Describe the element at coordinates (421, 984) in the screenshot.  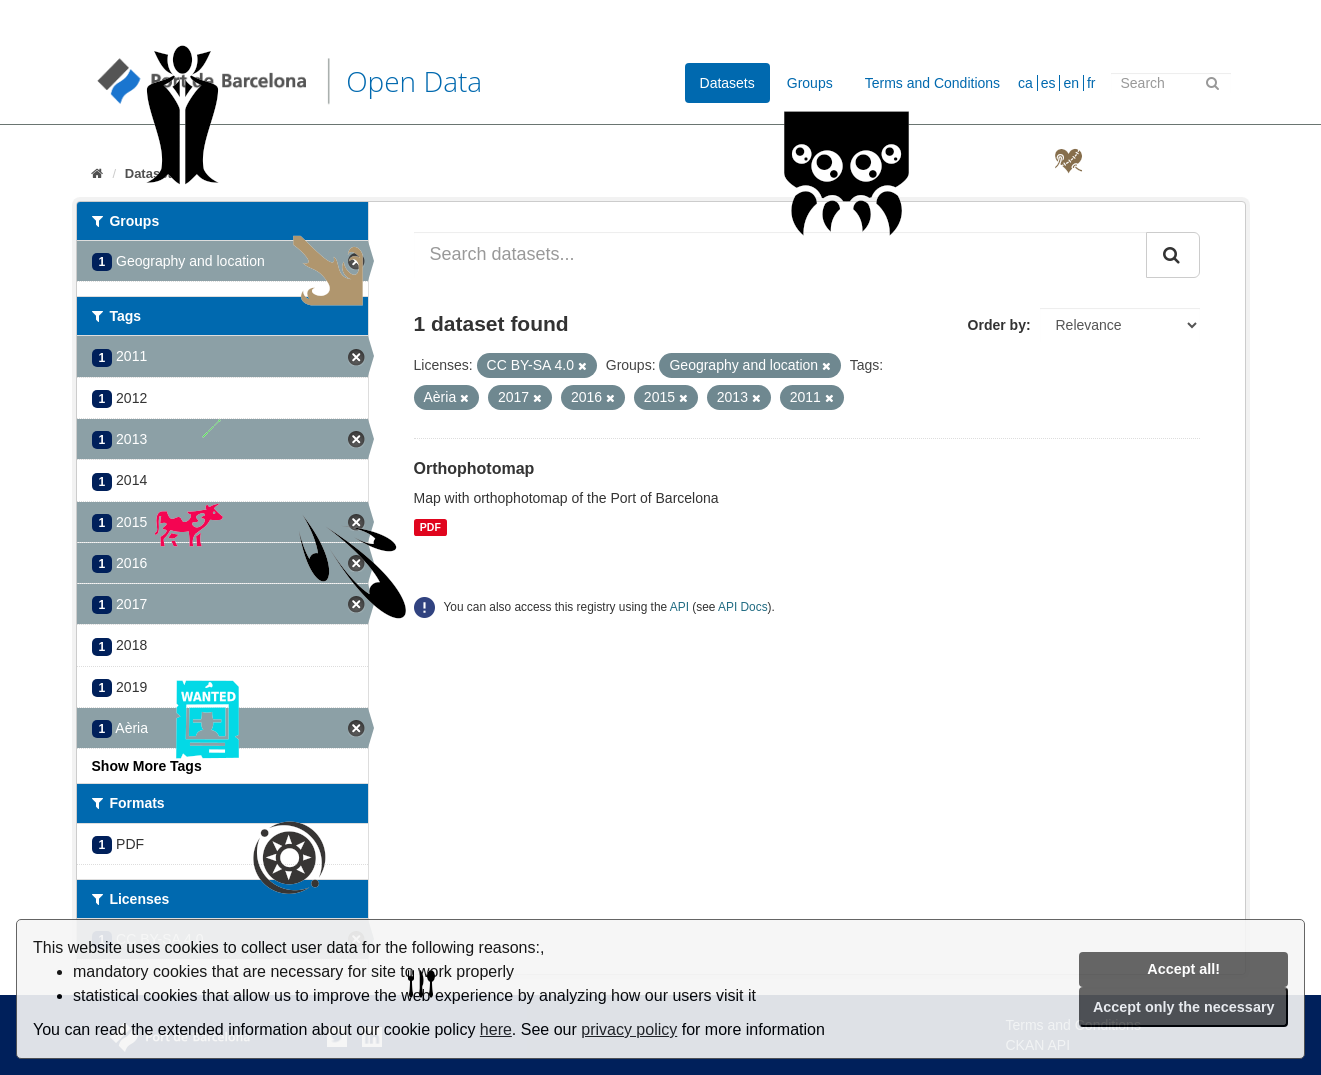
I see `view nearby restaurants or dining options` at that location.